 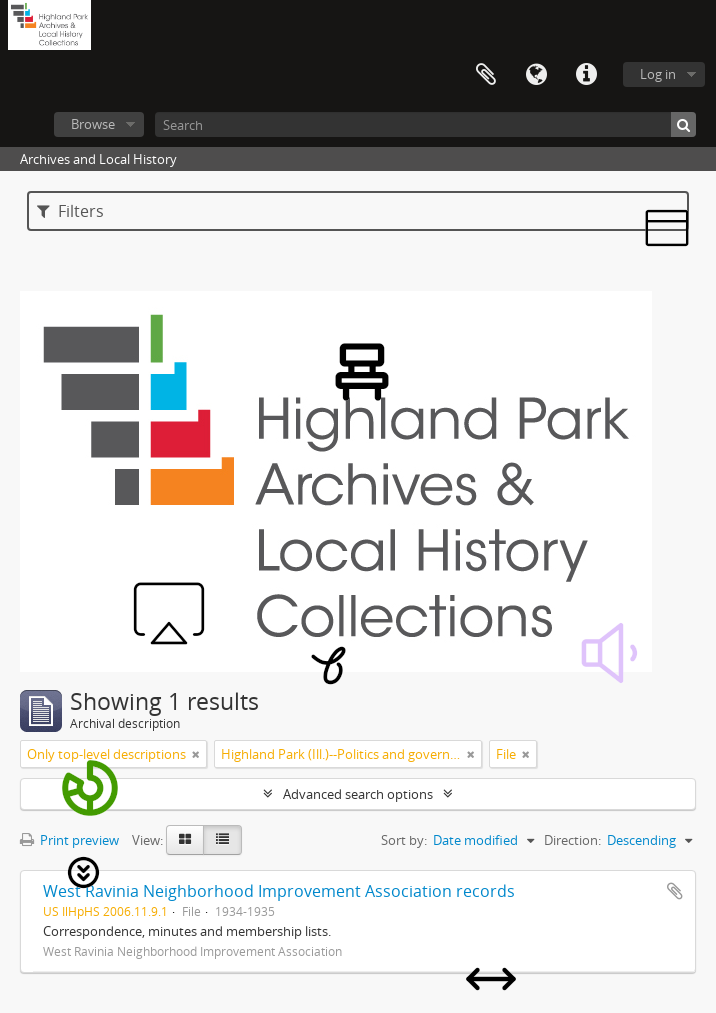 I want to click on browse furniture or seating options, so click(x=362, y=372).